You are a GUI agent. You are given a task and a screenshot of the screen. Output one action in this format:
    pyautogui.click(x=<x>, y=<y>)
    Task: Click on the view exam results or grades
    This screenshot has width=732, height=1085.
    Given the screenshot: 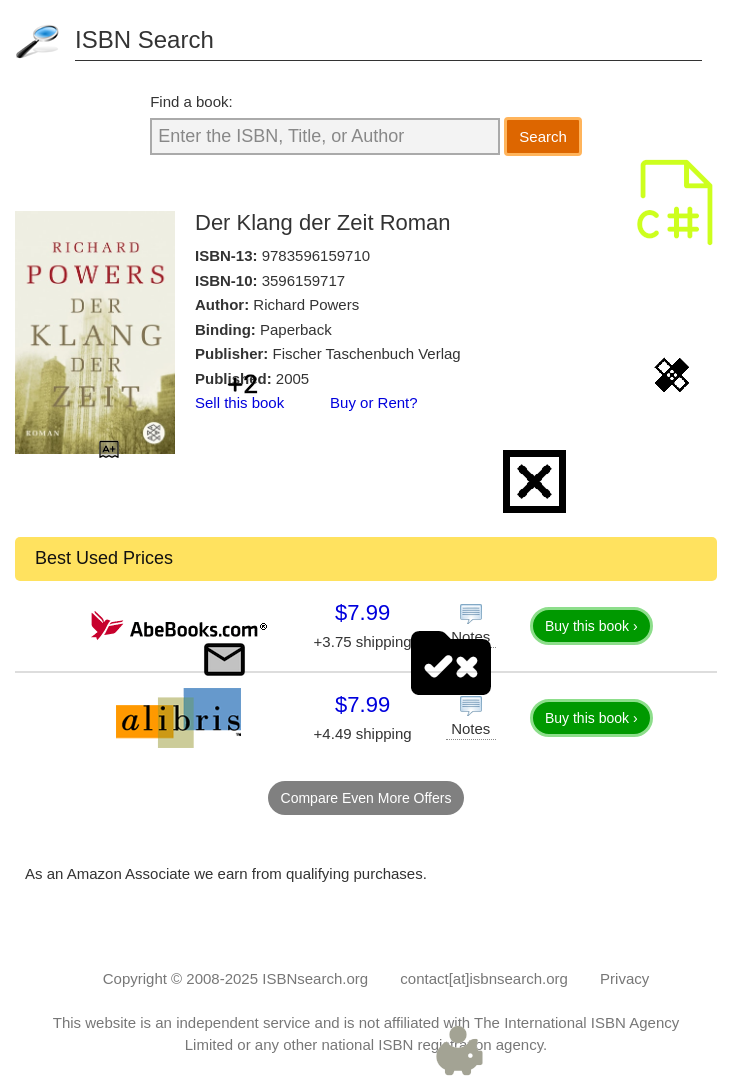 What is the action you would take?
    pyautogui.click(x=109, y=449)
    